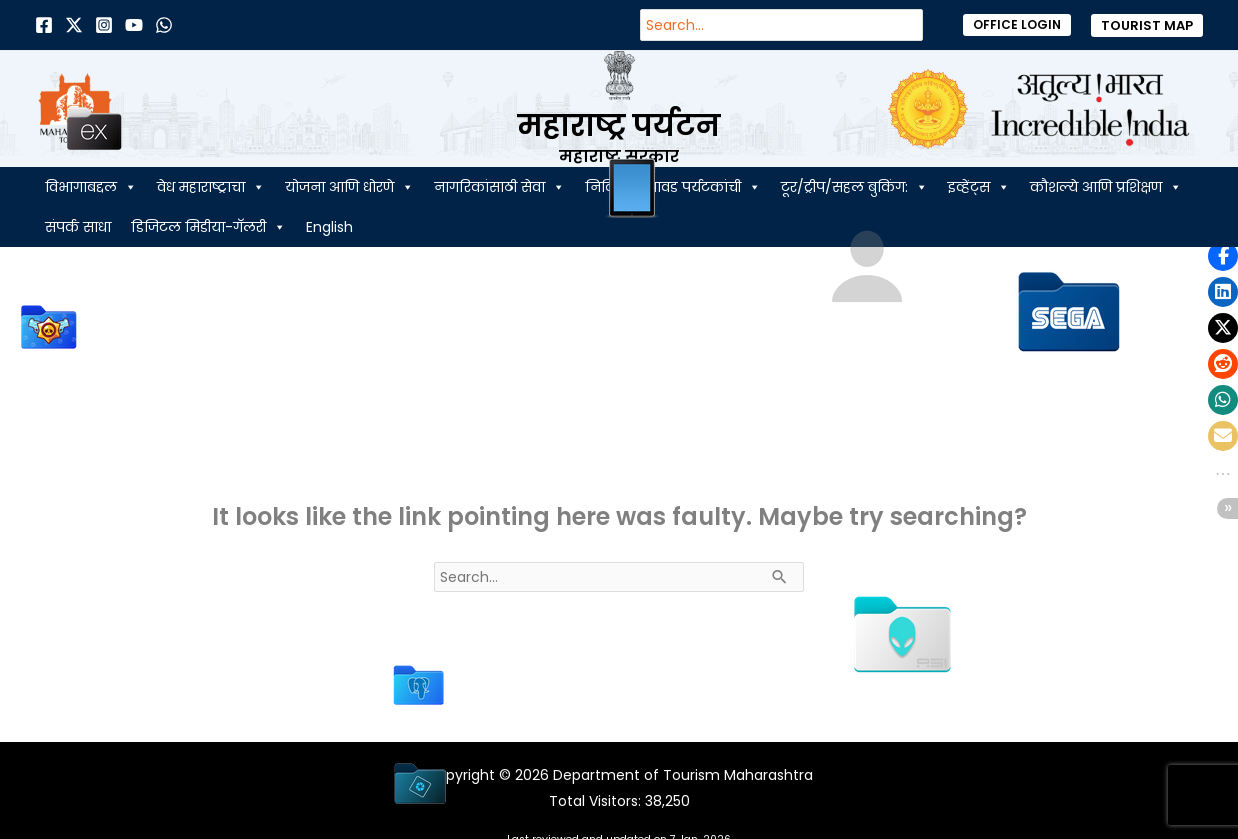 This screenshot has height=839, width=1238. What do you see at coordinates (1068, 314) in the screenshot?
I see `open folder containing sega games or files` at bounding box center [1068, 314].